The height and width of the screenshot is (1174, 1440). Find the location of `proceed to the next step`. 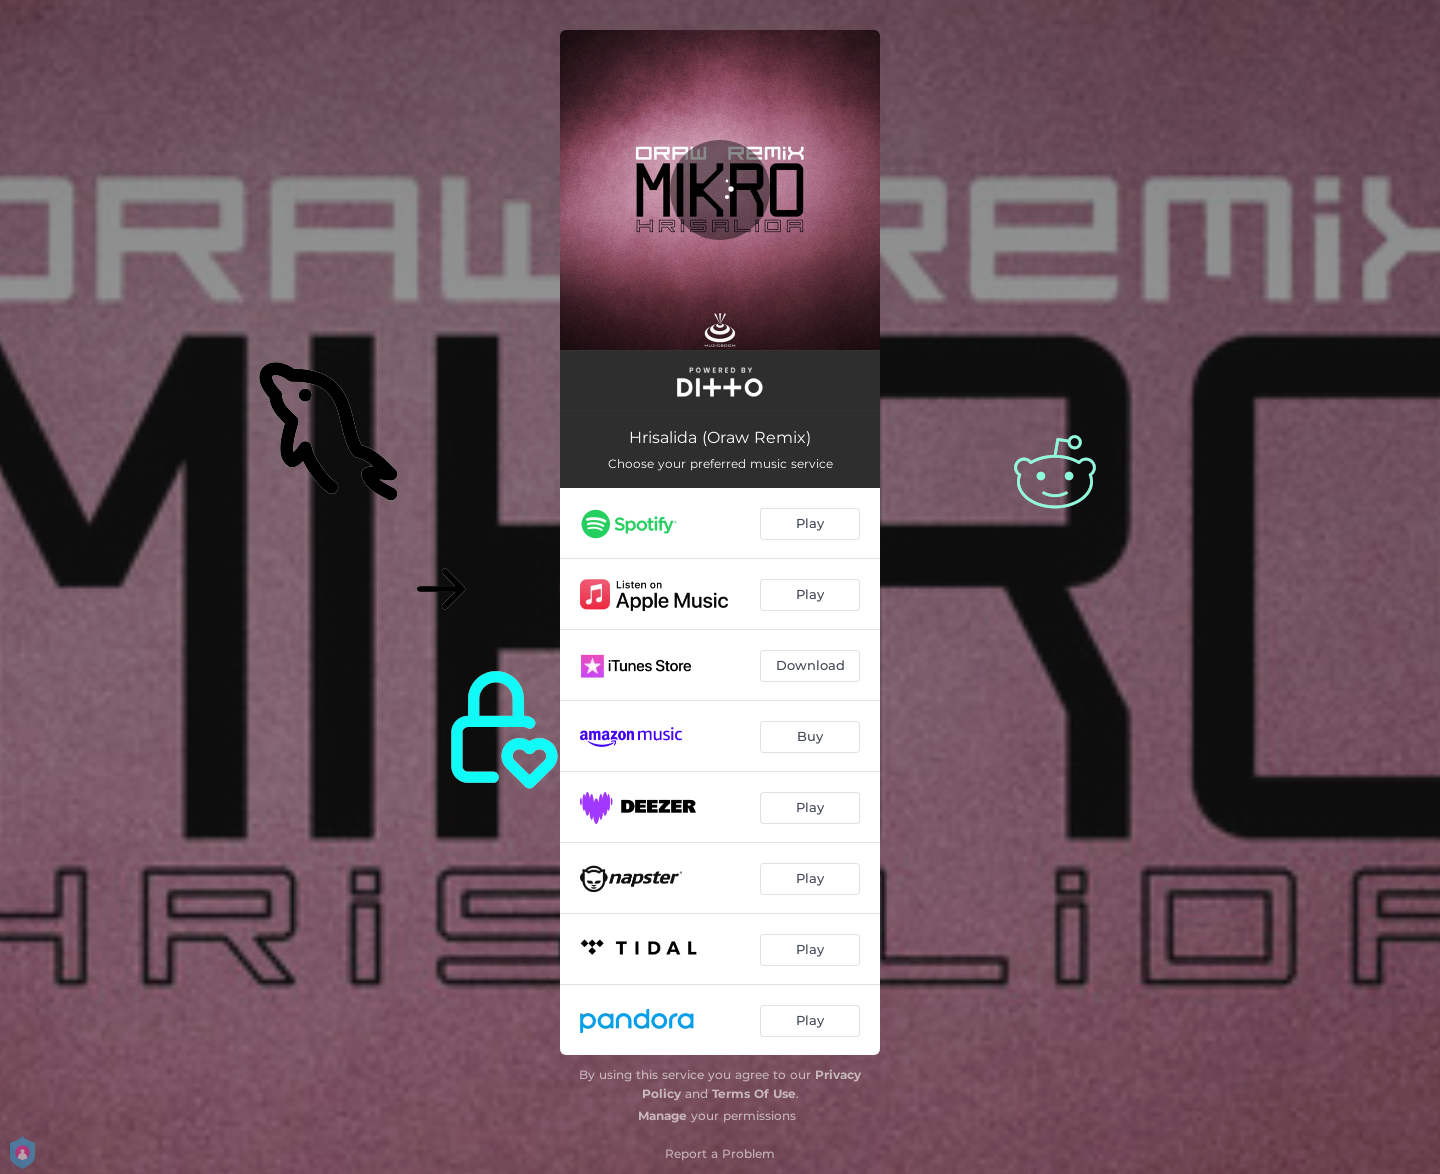

proceed to the next step is located at coordinates (441, 589).